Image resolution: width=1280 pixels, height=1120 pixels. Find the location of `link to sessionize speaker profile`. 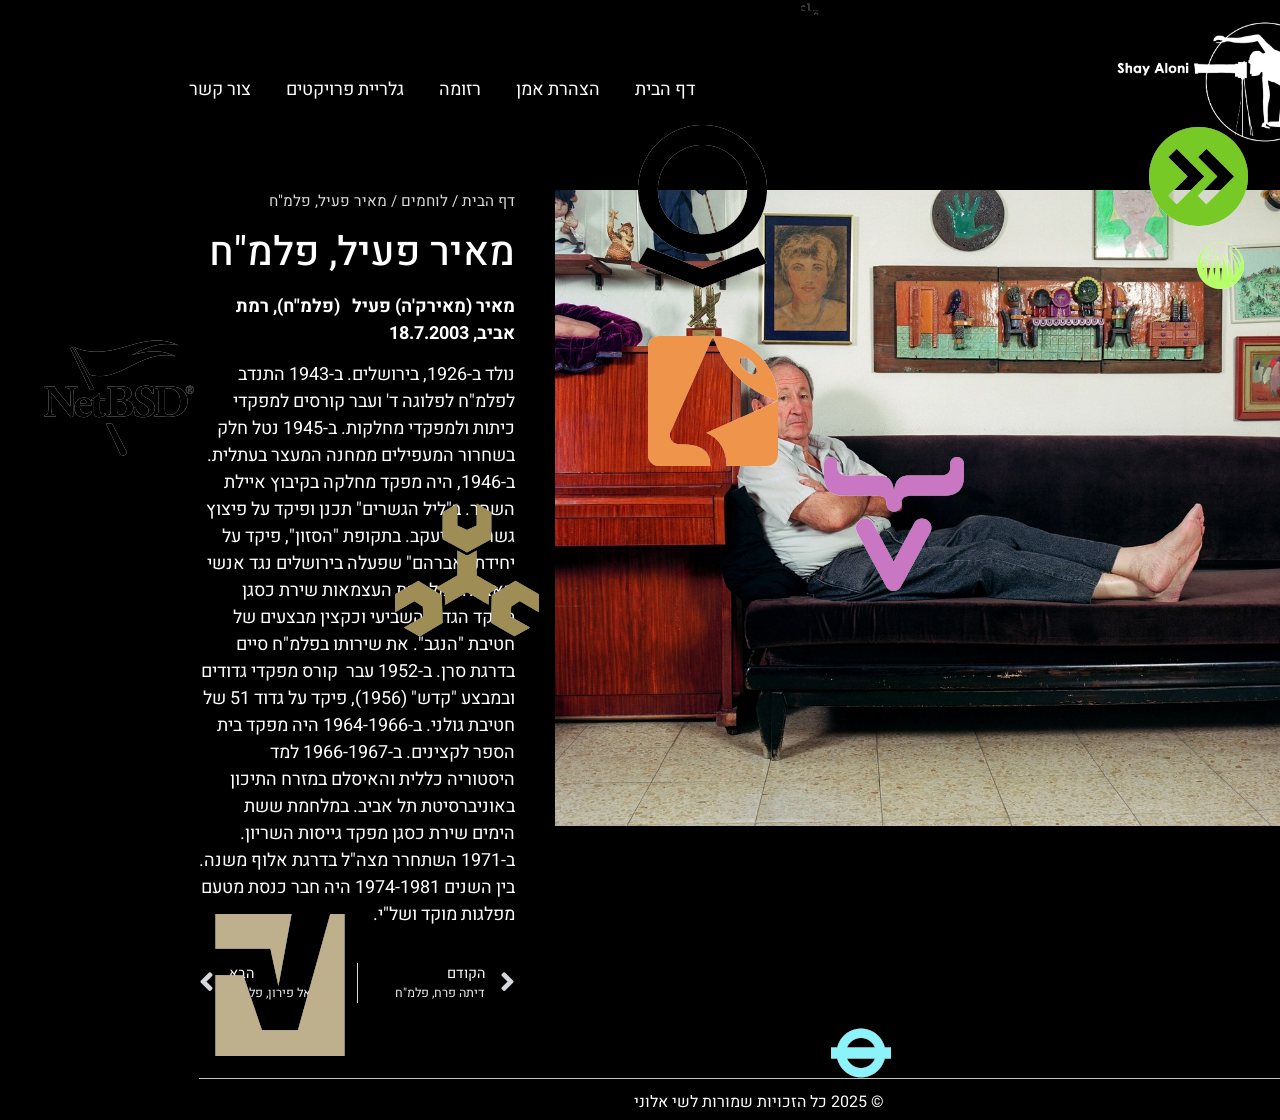

link to sessionize speaker profile is located at coordinates (713, 401).